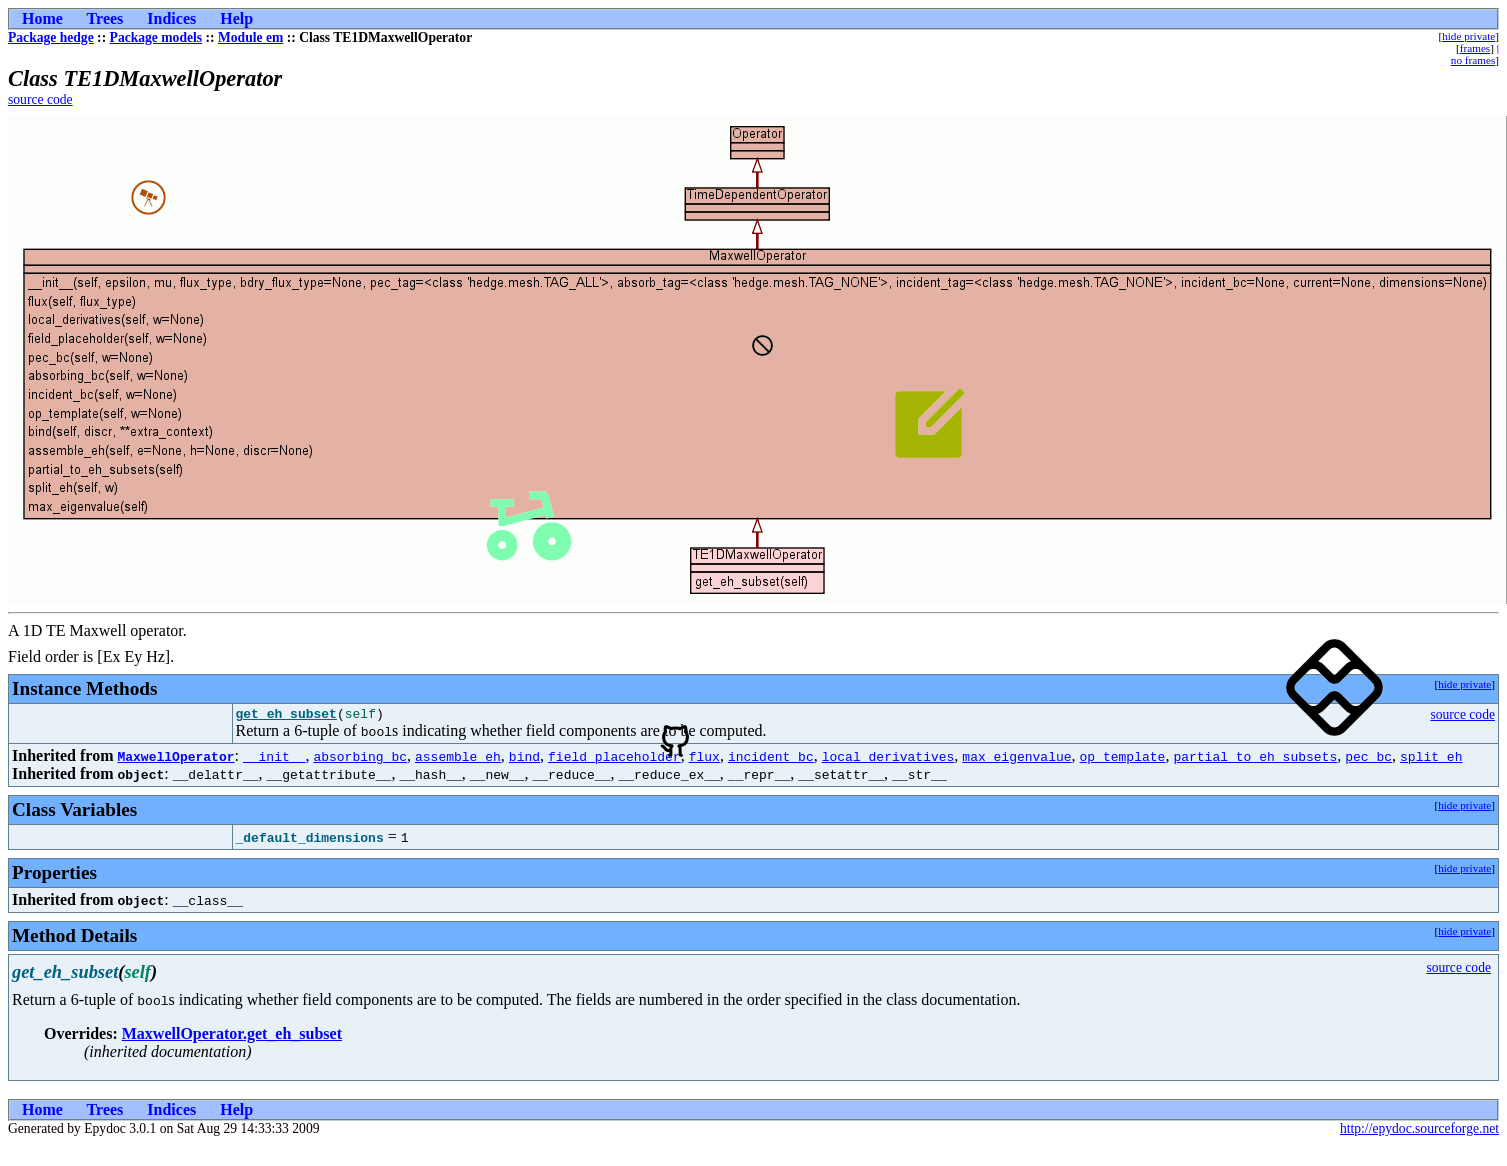 This screenshot has height=1166, width=1507. Describe the element at coordinates (148, 197) in the screenshot. I see `WPExplorer WordPress themes and resources logo` at that location.